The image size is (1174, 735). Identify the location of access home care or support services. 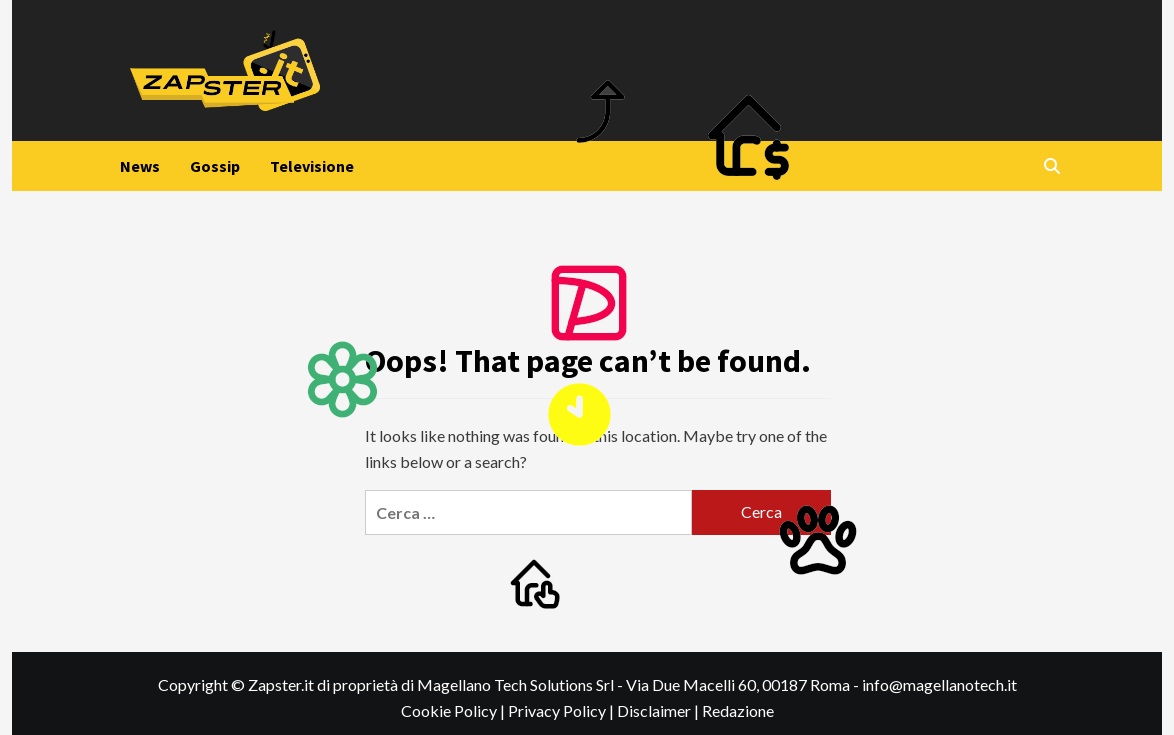
(534, 583).